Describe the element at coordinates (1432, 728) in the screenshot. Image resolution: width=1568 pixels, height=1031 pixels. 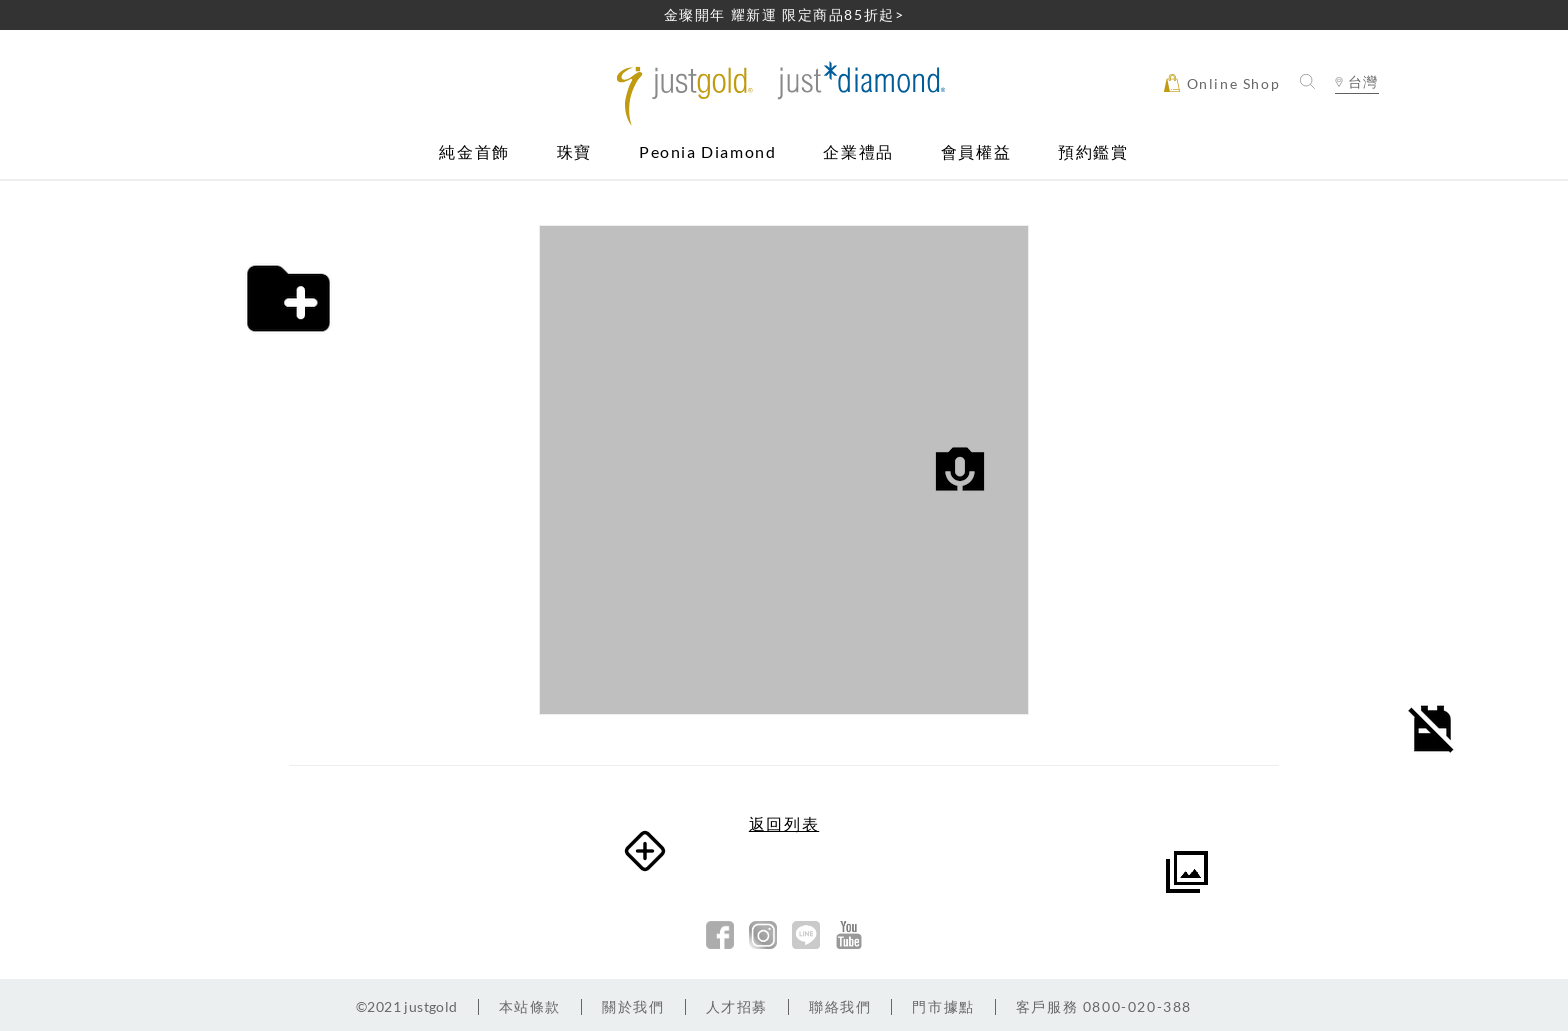
I see `no backpacks allowed in this area` at that location.